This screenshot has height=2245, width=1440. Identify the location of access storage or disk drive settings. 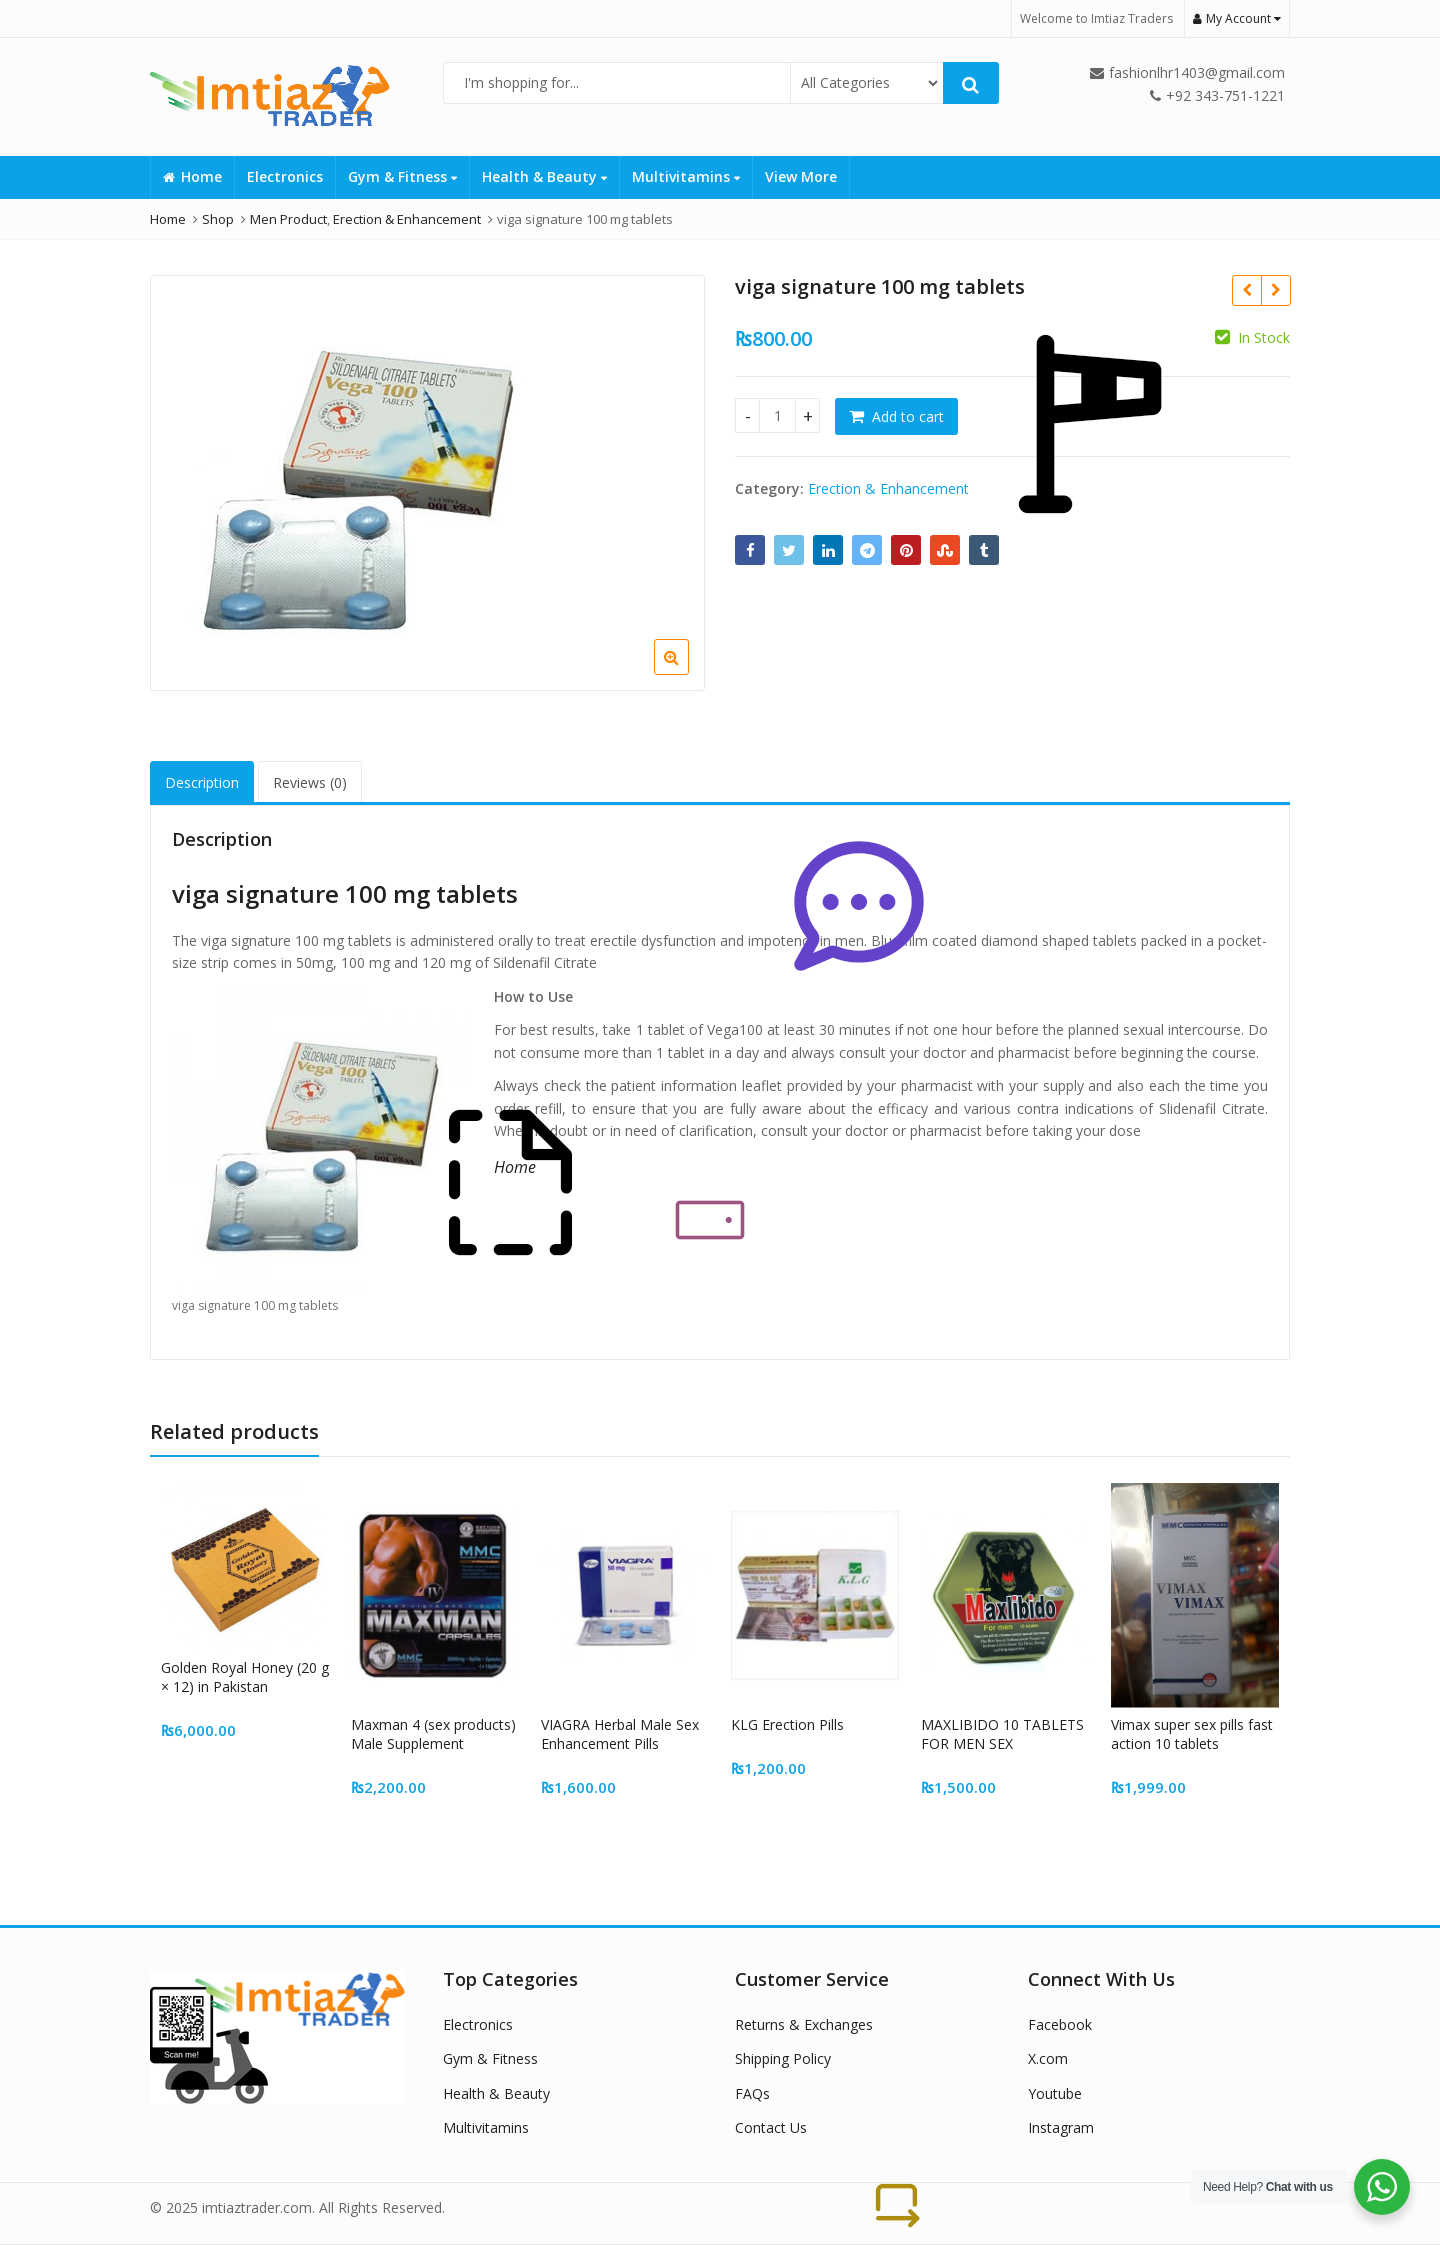
(710, 1220).